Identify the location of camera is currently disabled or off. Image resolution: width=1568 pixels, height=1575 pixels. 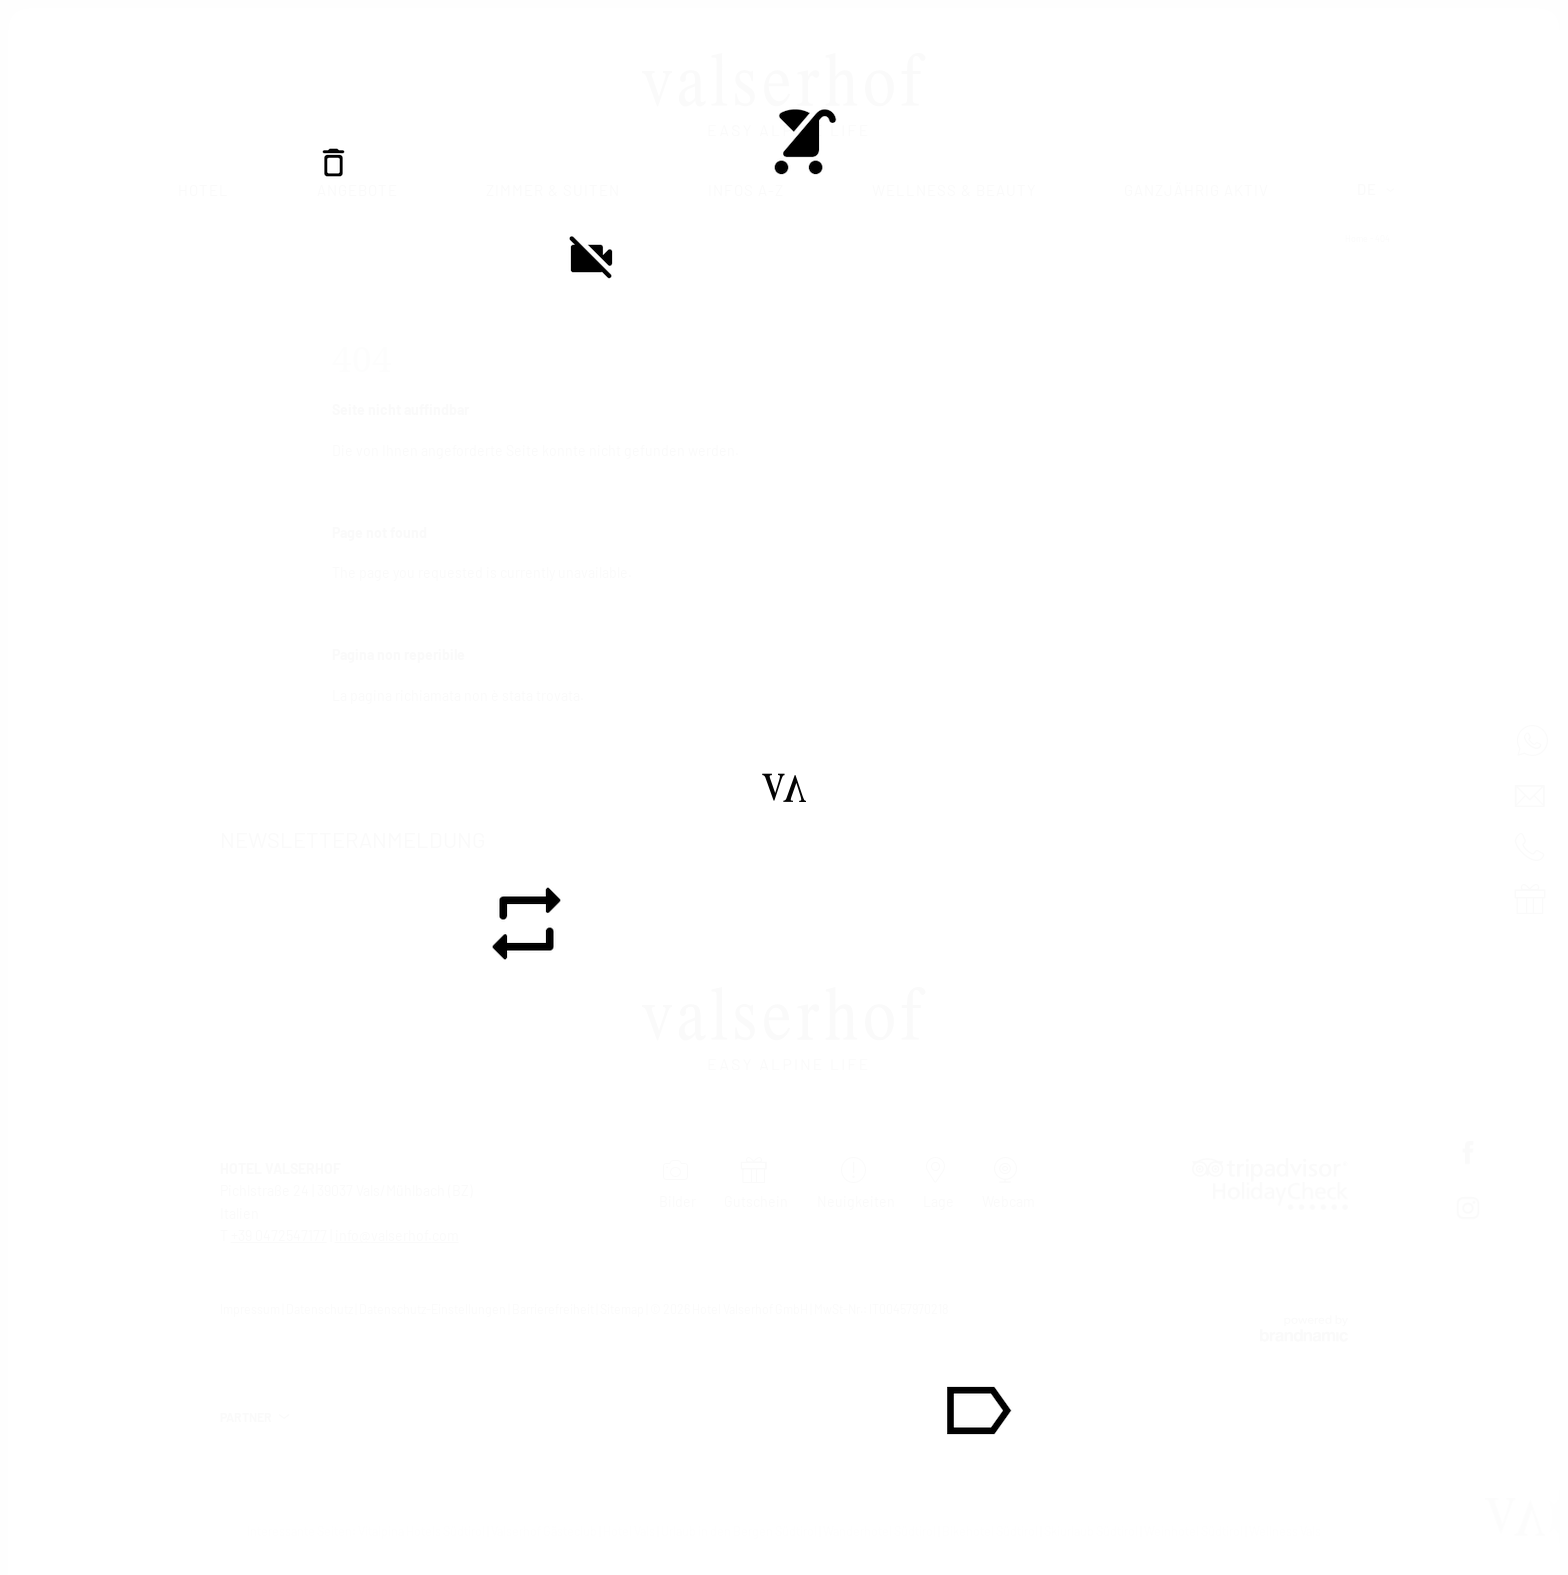
(591, 258).